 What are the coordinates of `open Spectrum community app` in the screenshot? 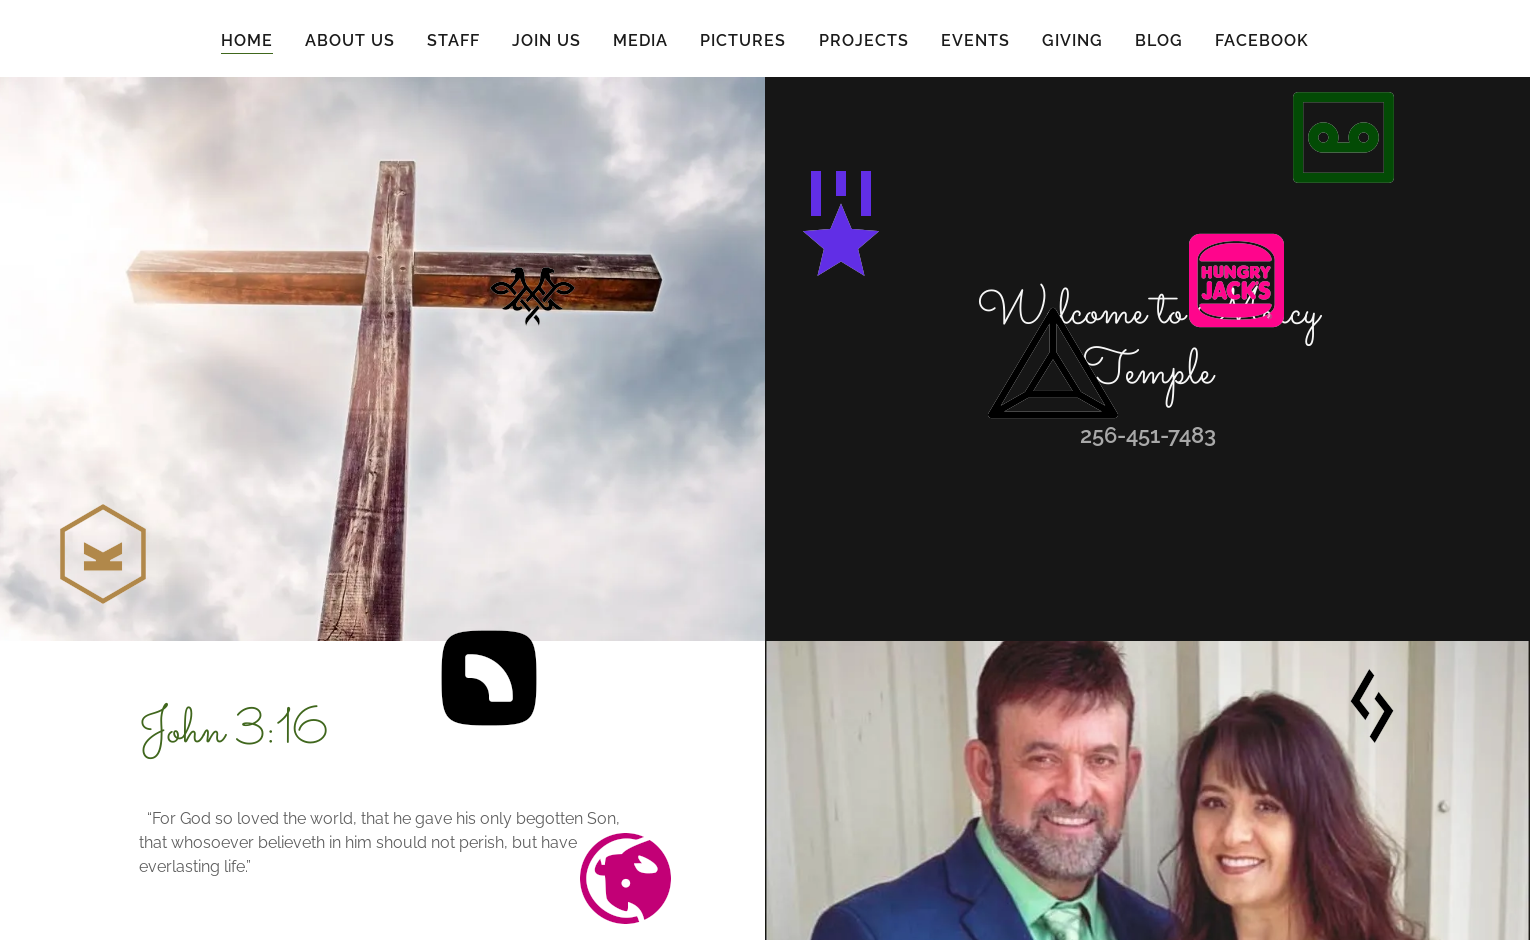 It's located at (489, 678).